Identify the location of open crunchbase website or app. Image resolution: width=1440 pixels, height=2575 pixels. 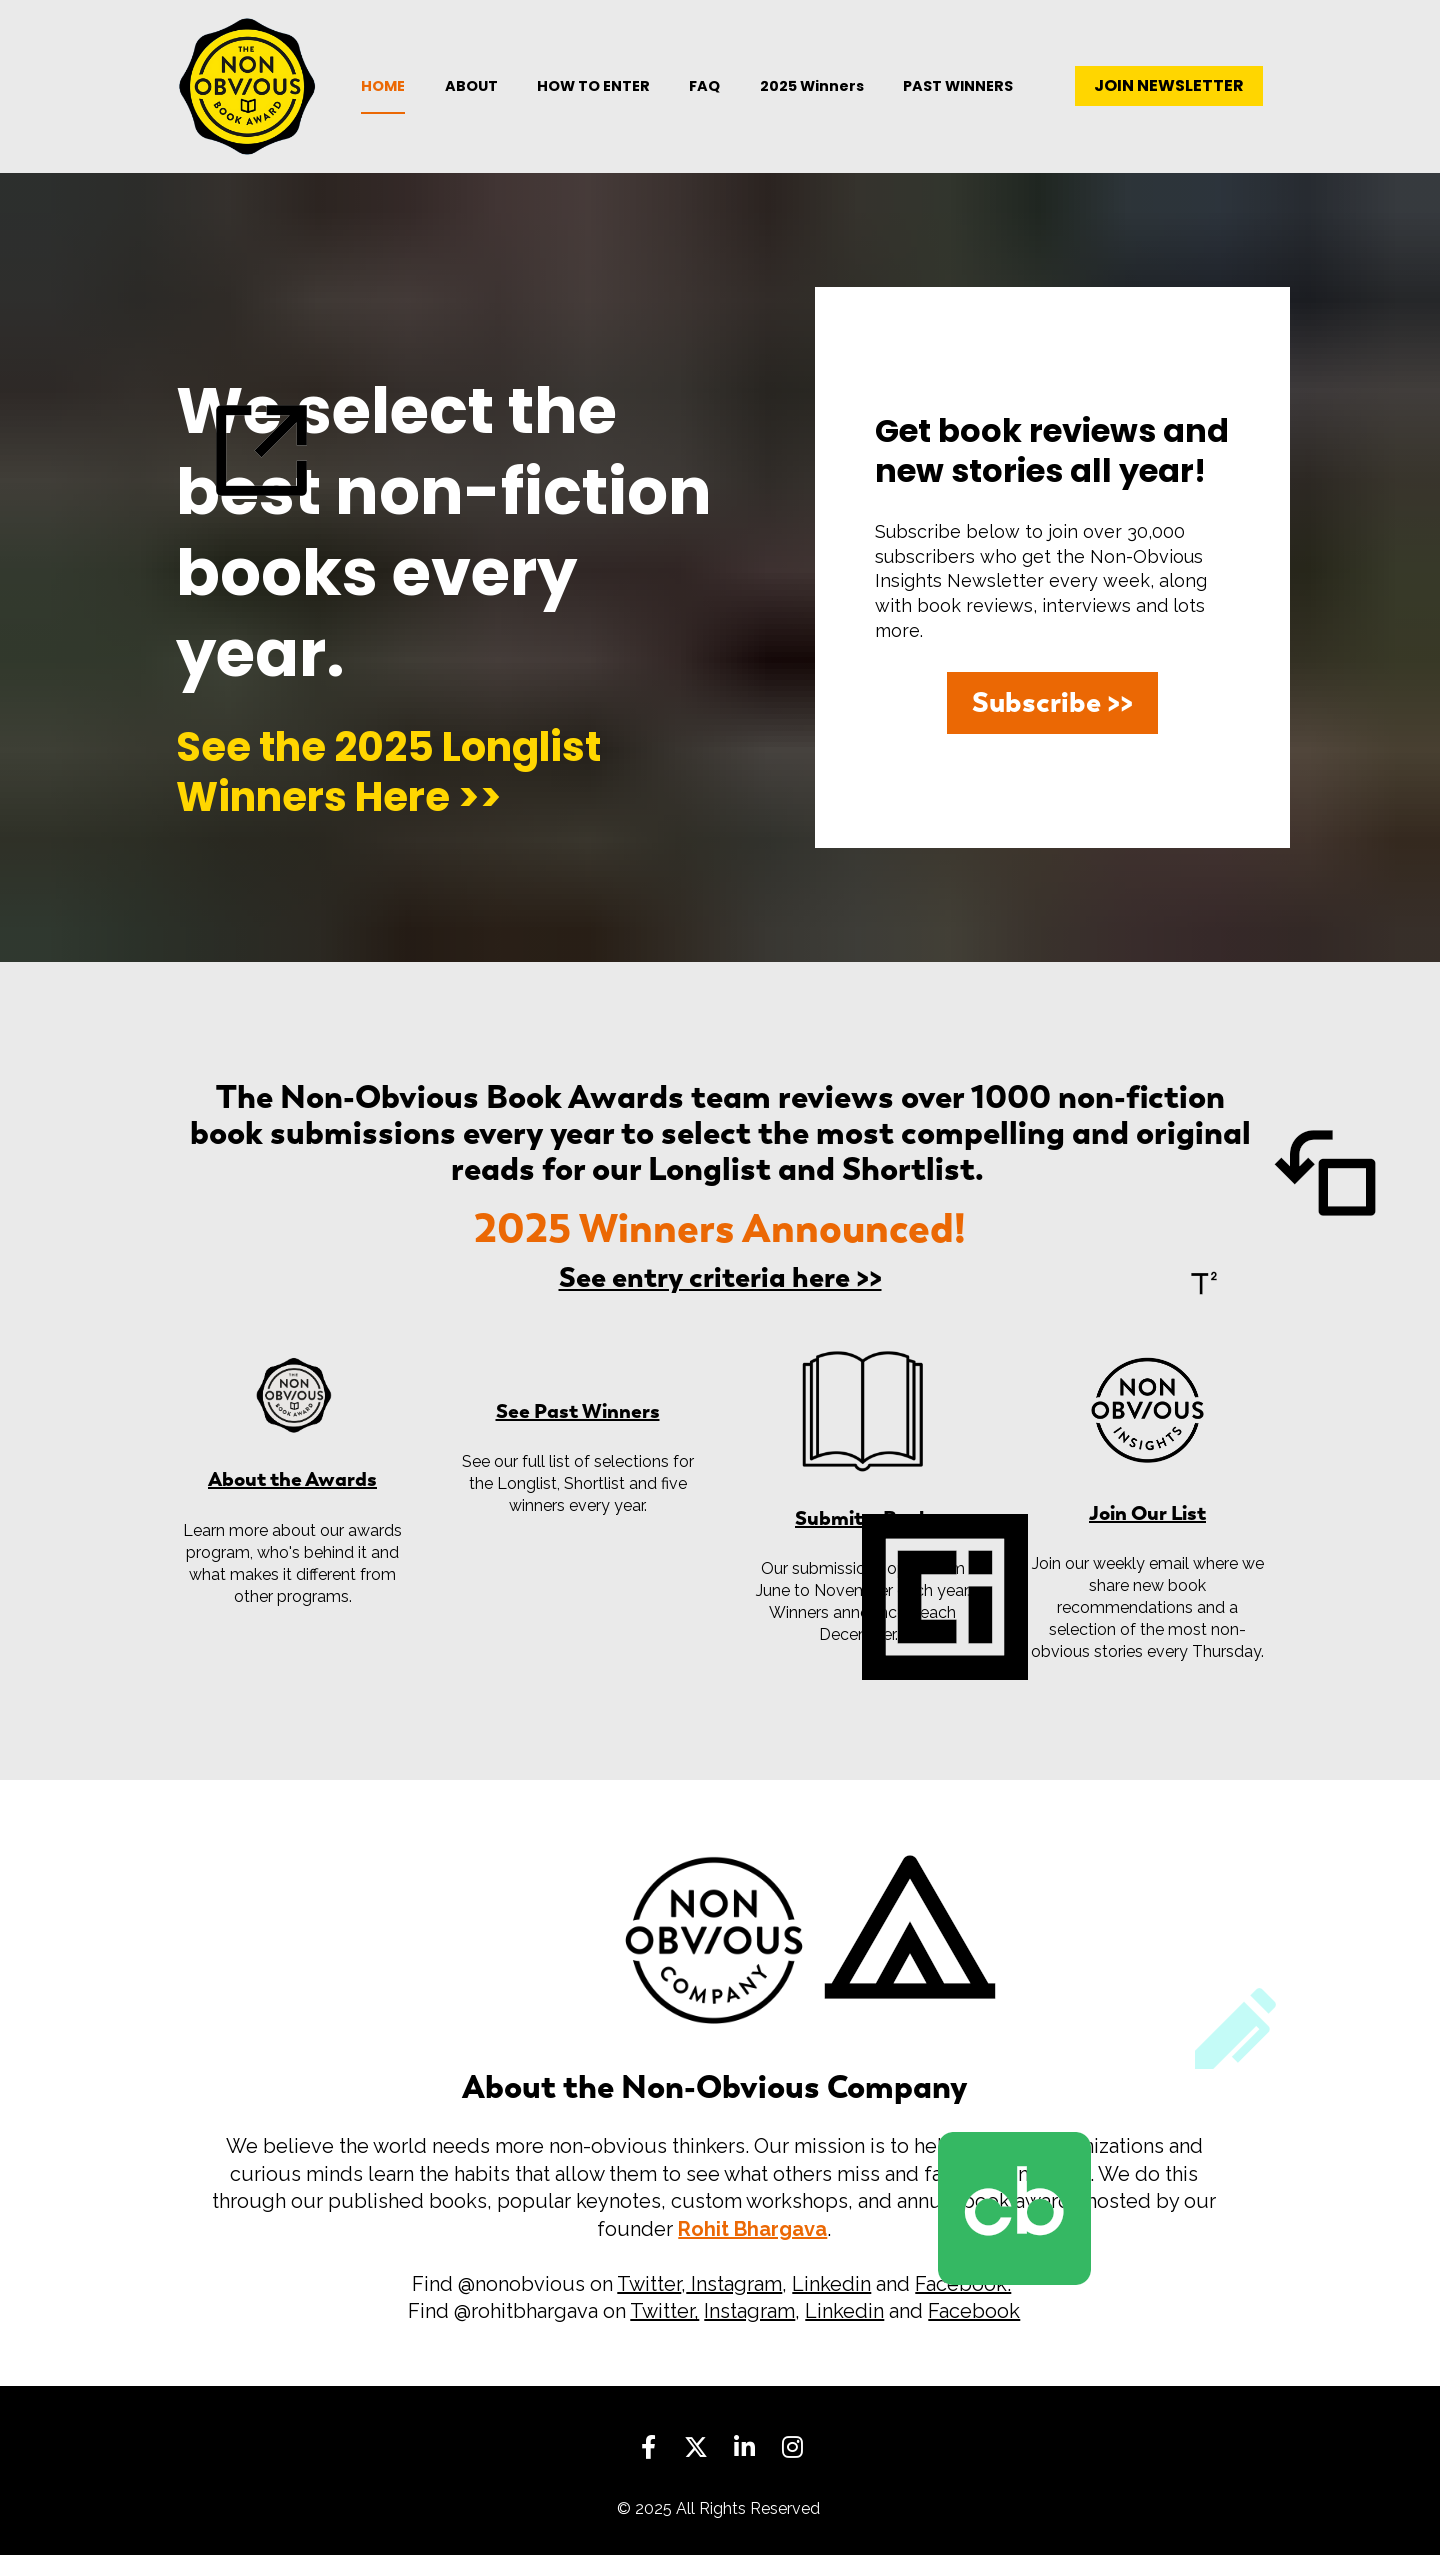
(1014, 2208).